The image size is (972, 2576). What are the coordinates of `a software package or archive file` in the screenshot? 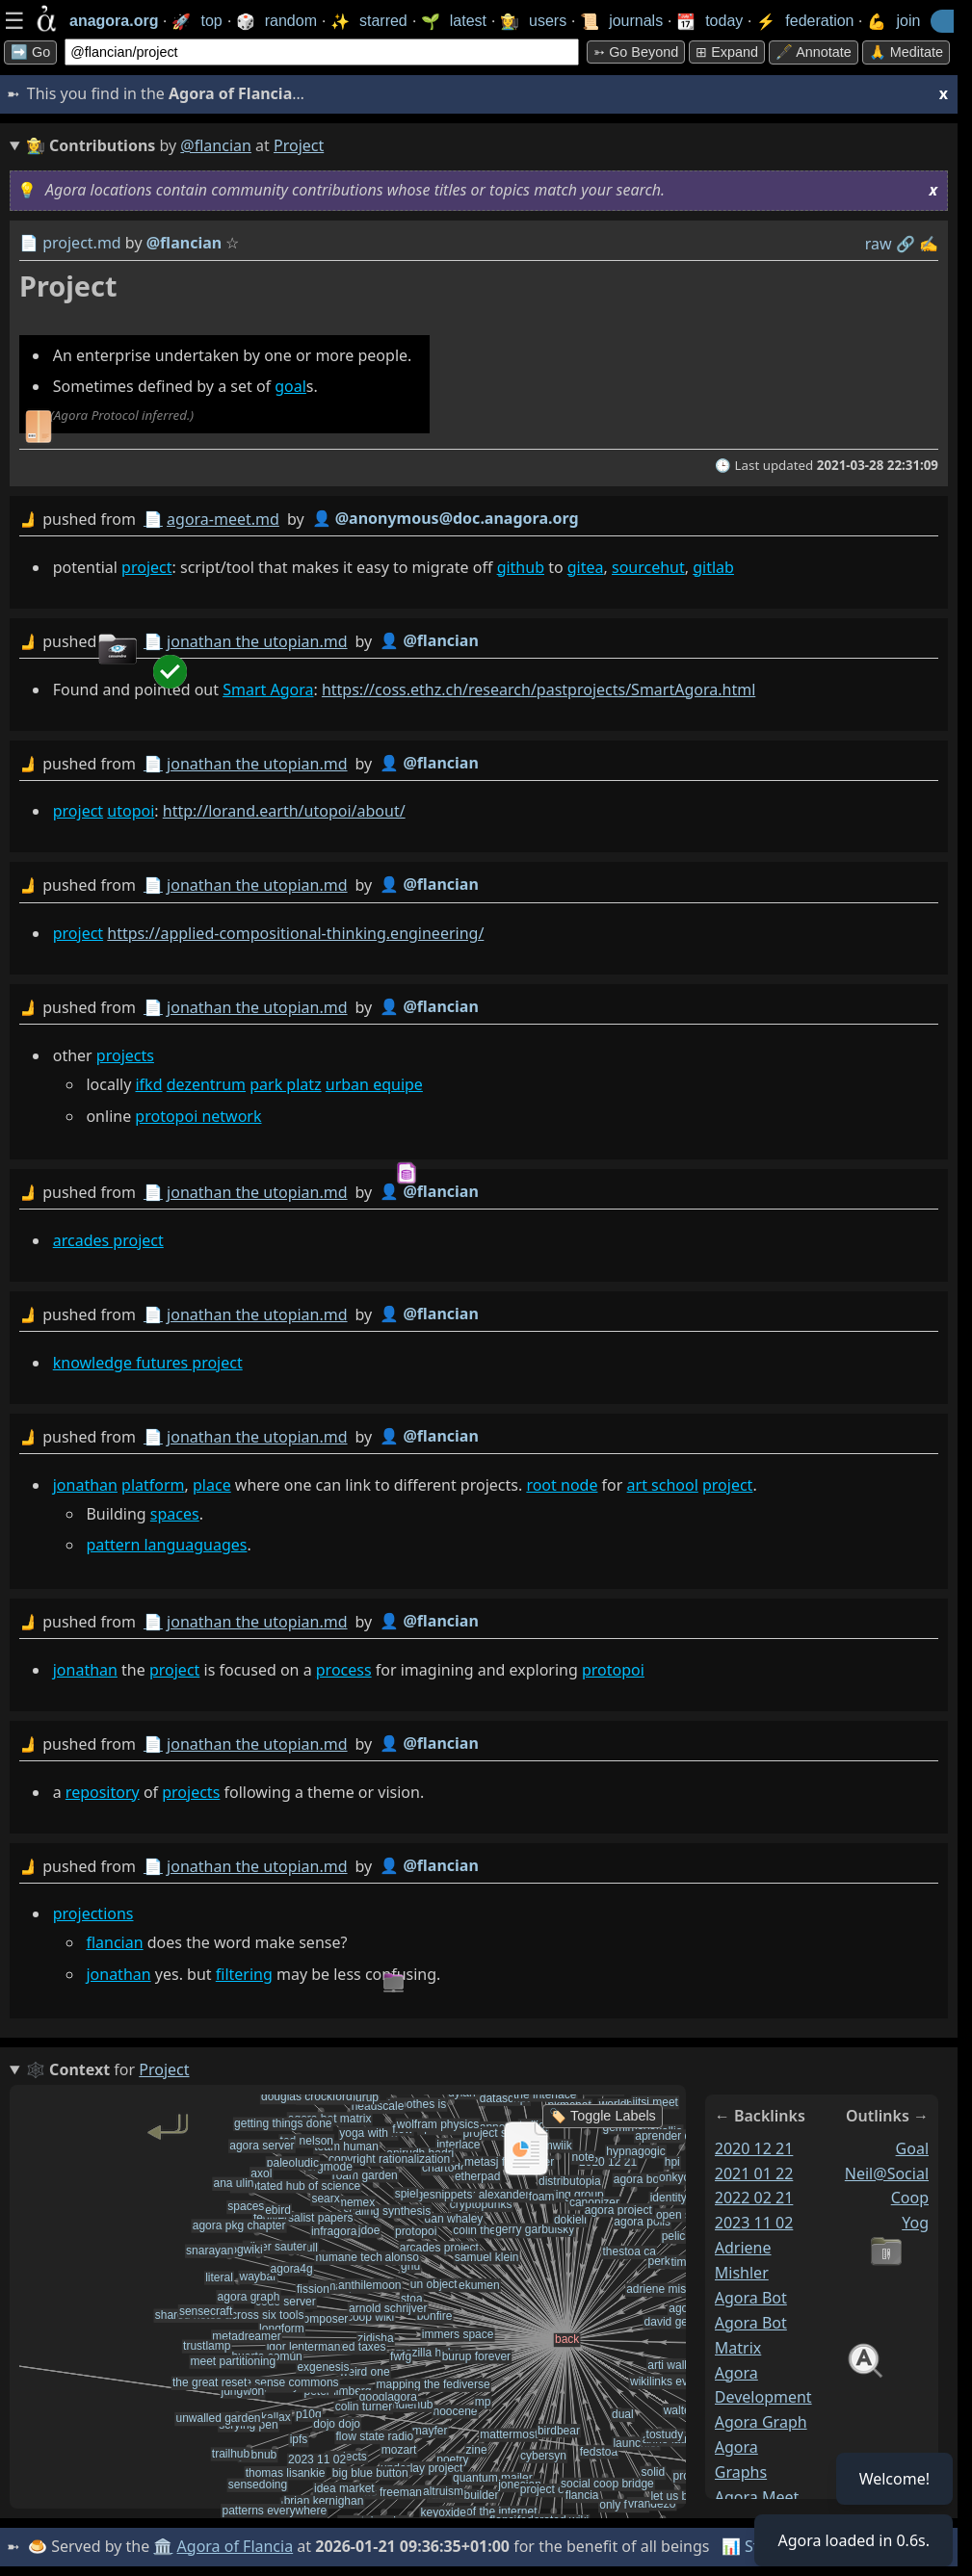 It's located at (39, 427).